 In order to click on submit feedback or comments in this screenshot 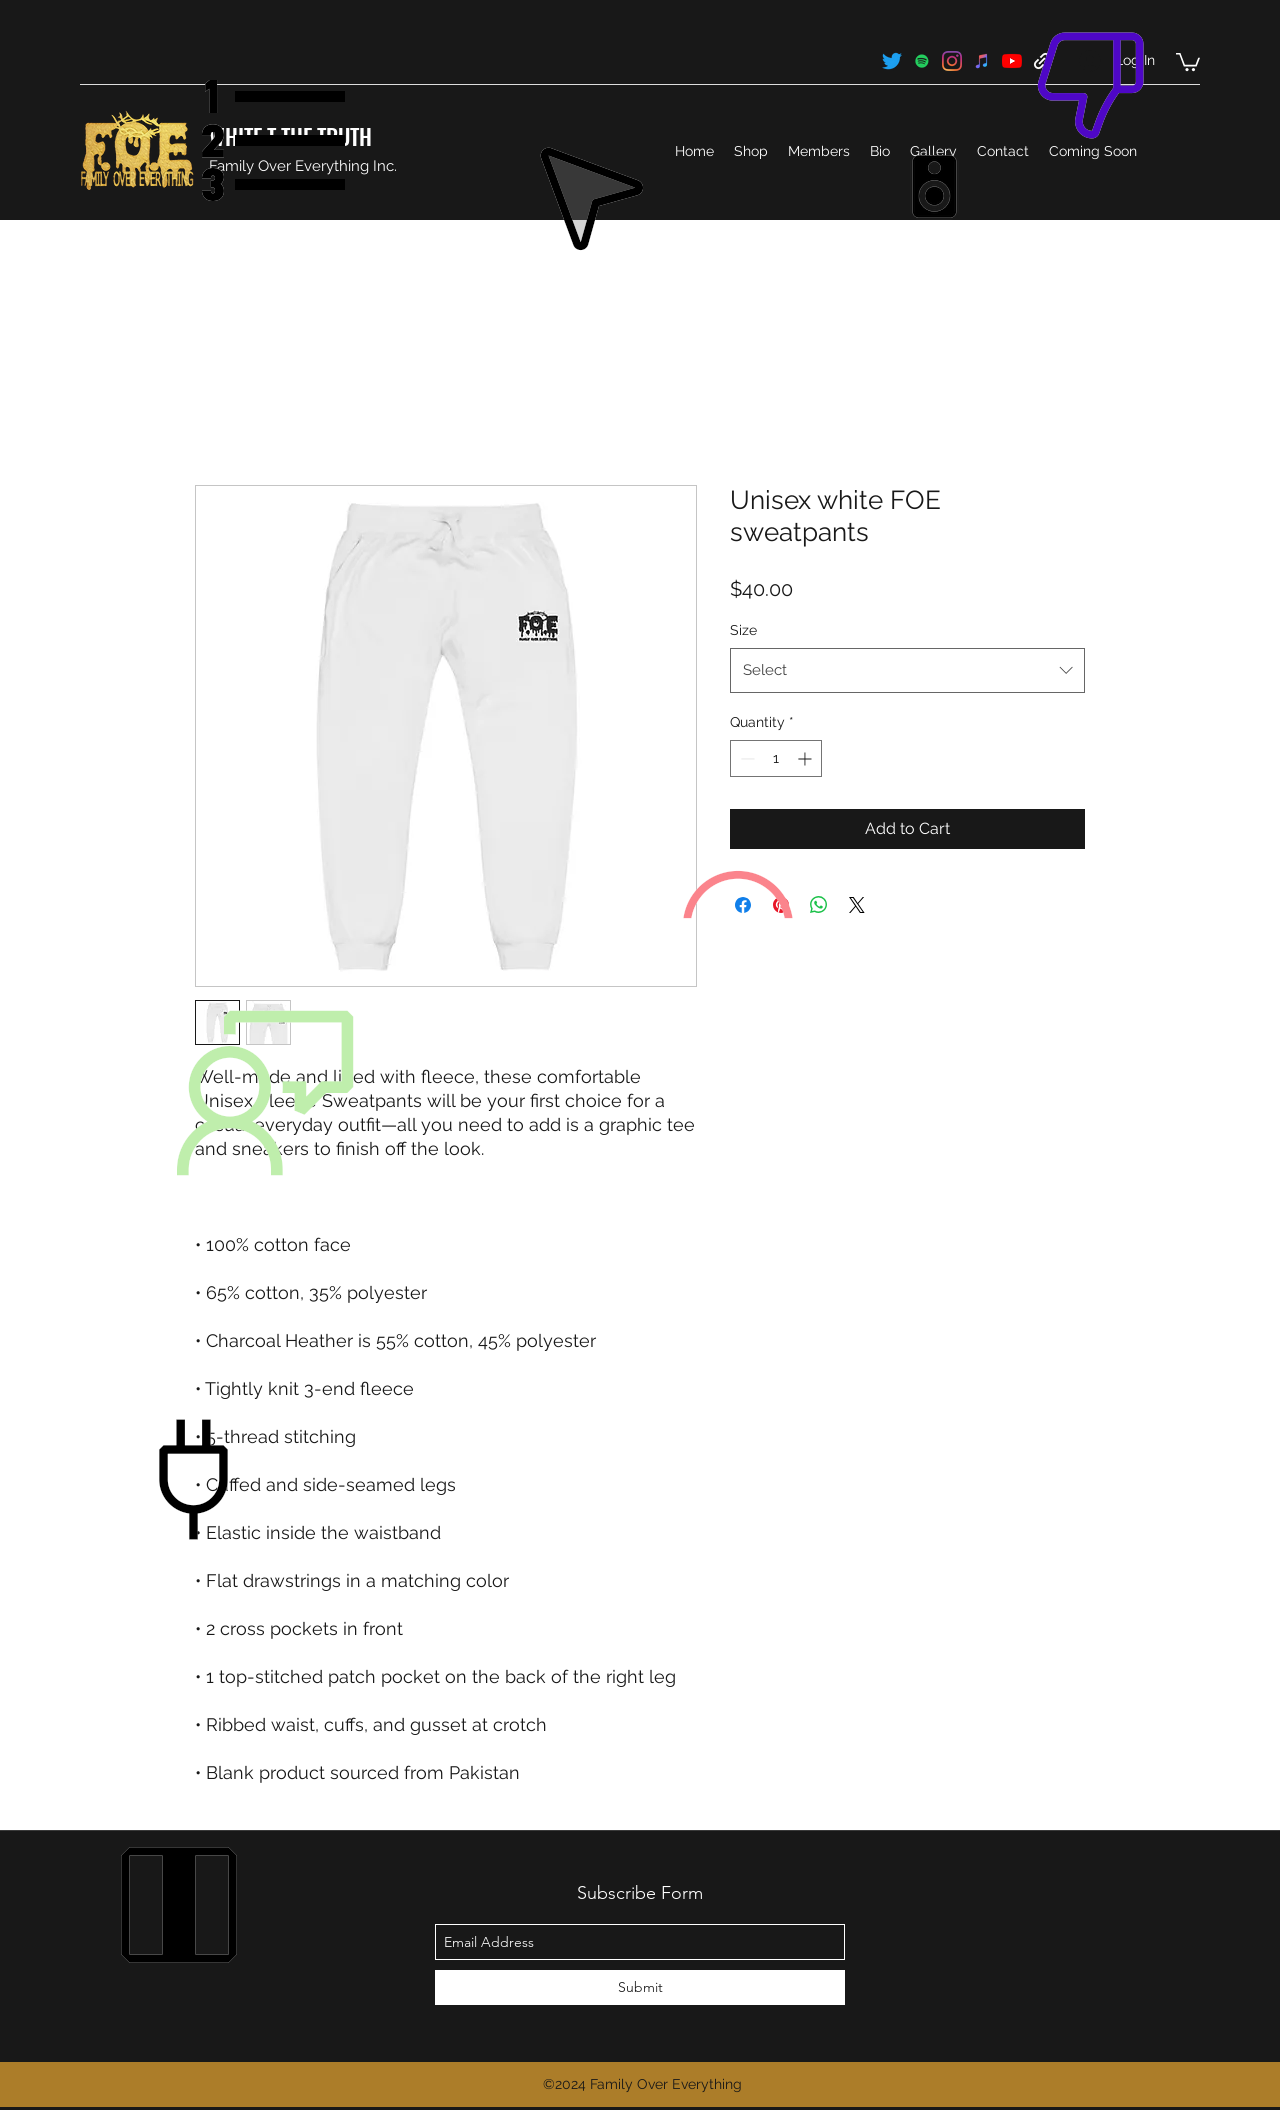, I will do `click(271, 1093)`.